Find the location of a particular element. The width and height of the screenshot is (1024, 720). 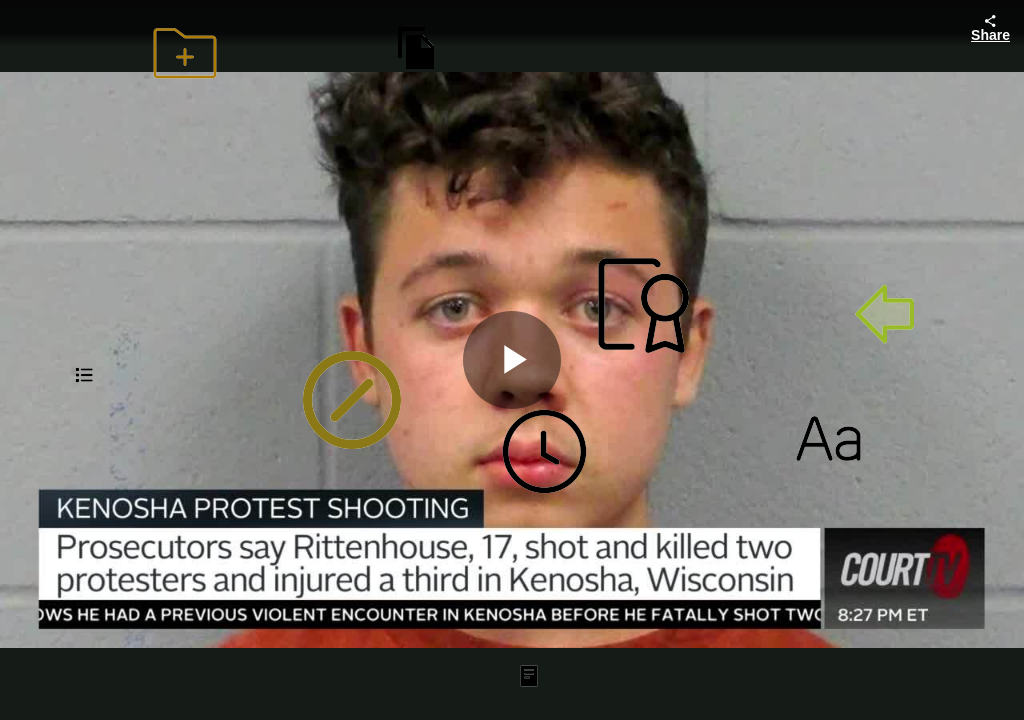

copy file to clipboard is located at coordinates (417, 48).